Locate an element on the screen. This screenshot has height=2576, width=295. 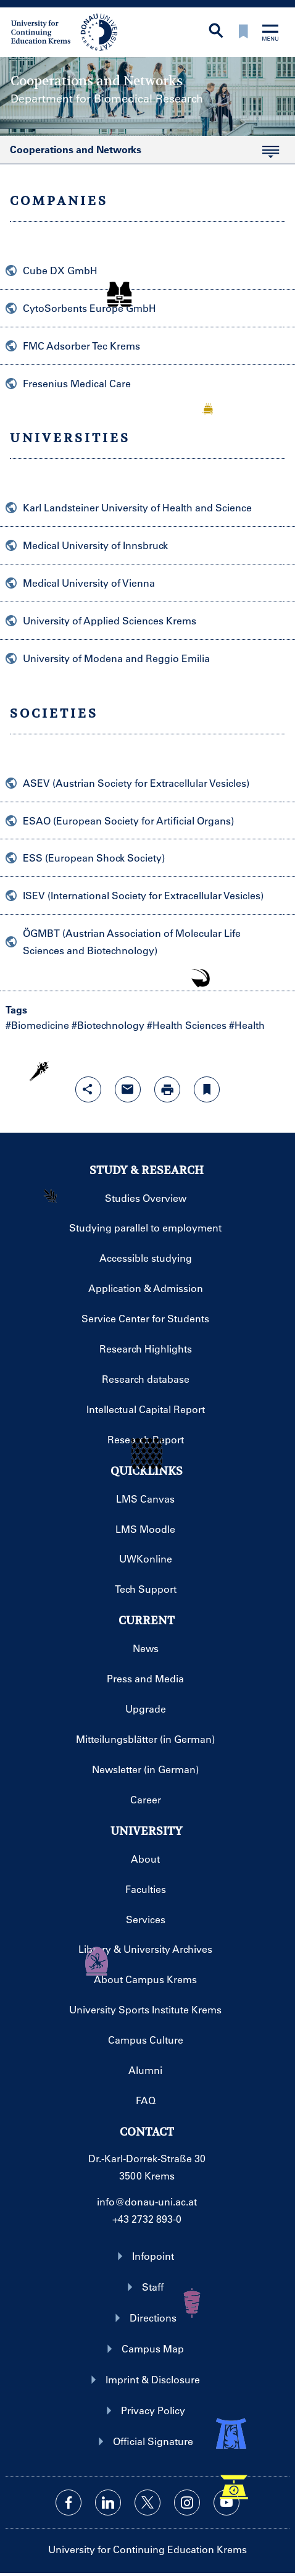
enter a magic portal or dimensional gateway is located at coordinates (231, 2433).